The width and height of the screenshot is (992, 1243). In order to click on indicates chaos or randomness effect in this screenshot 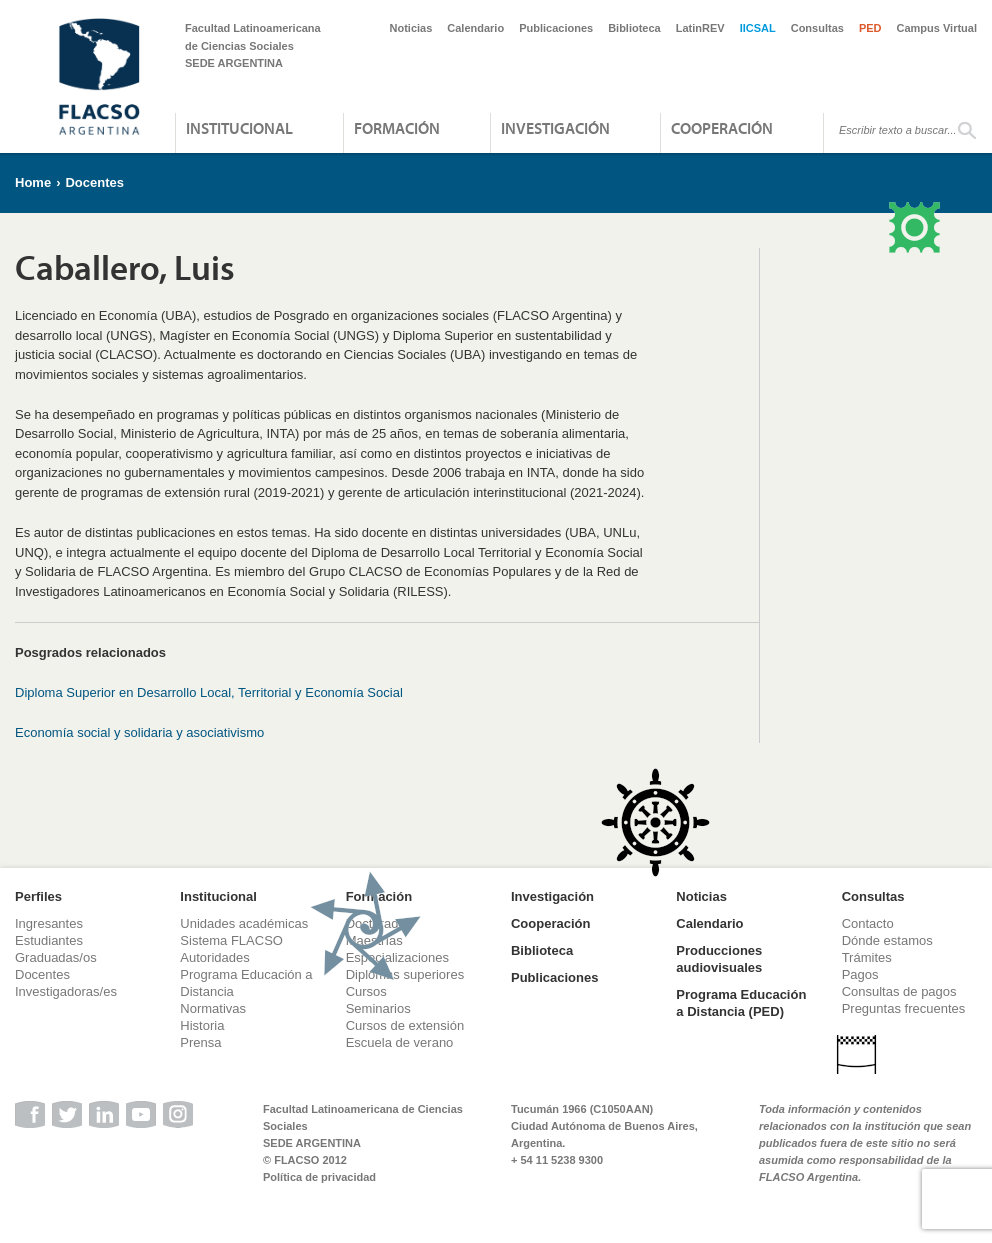, I will do `click(365, 926)`.